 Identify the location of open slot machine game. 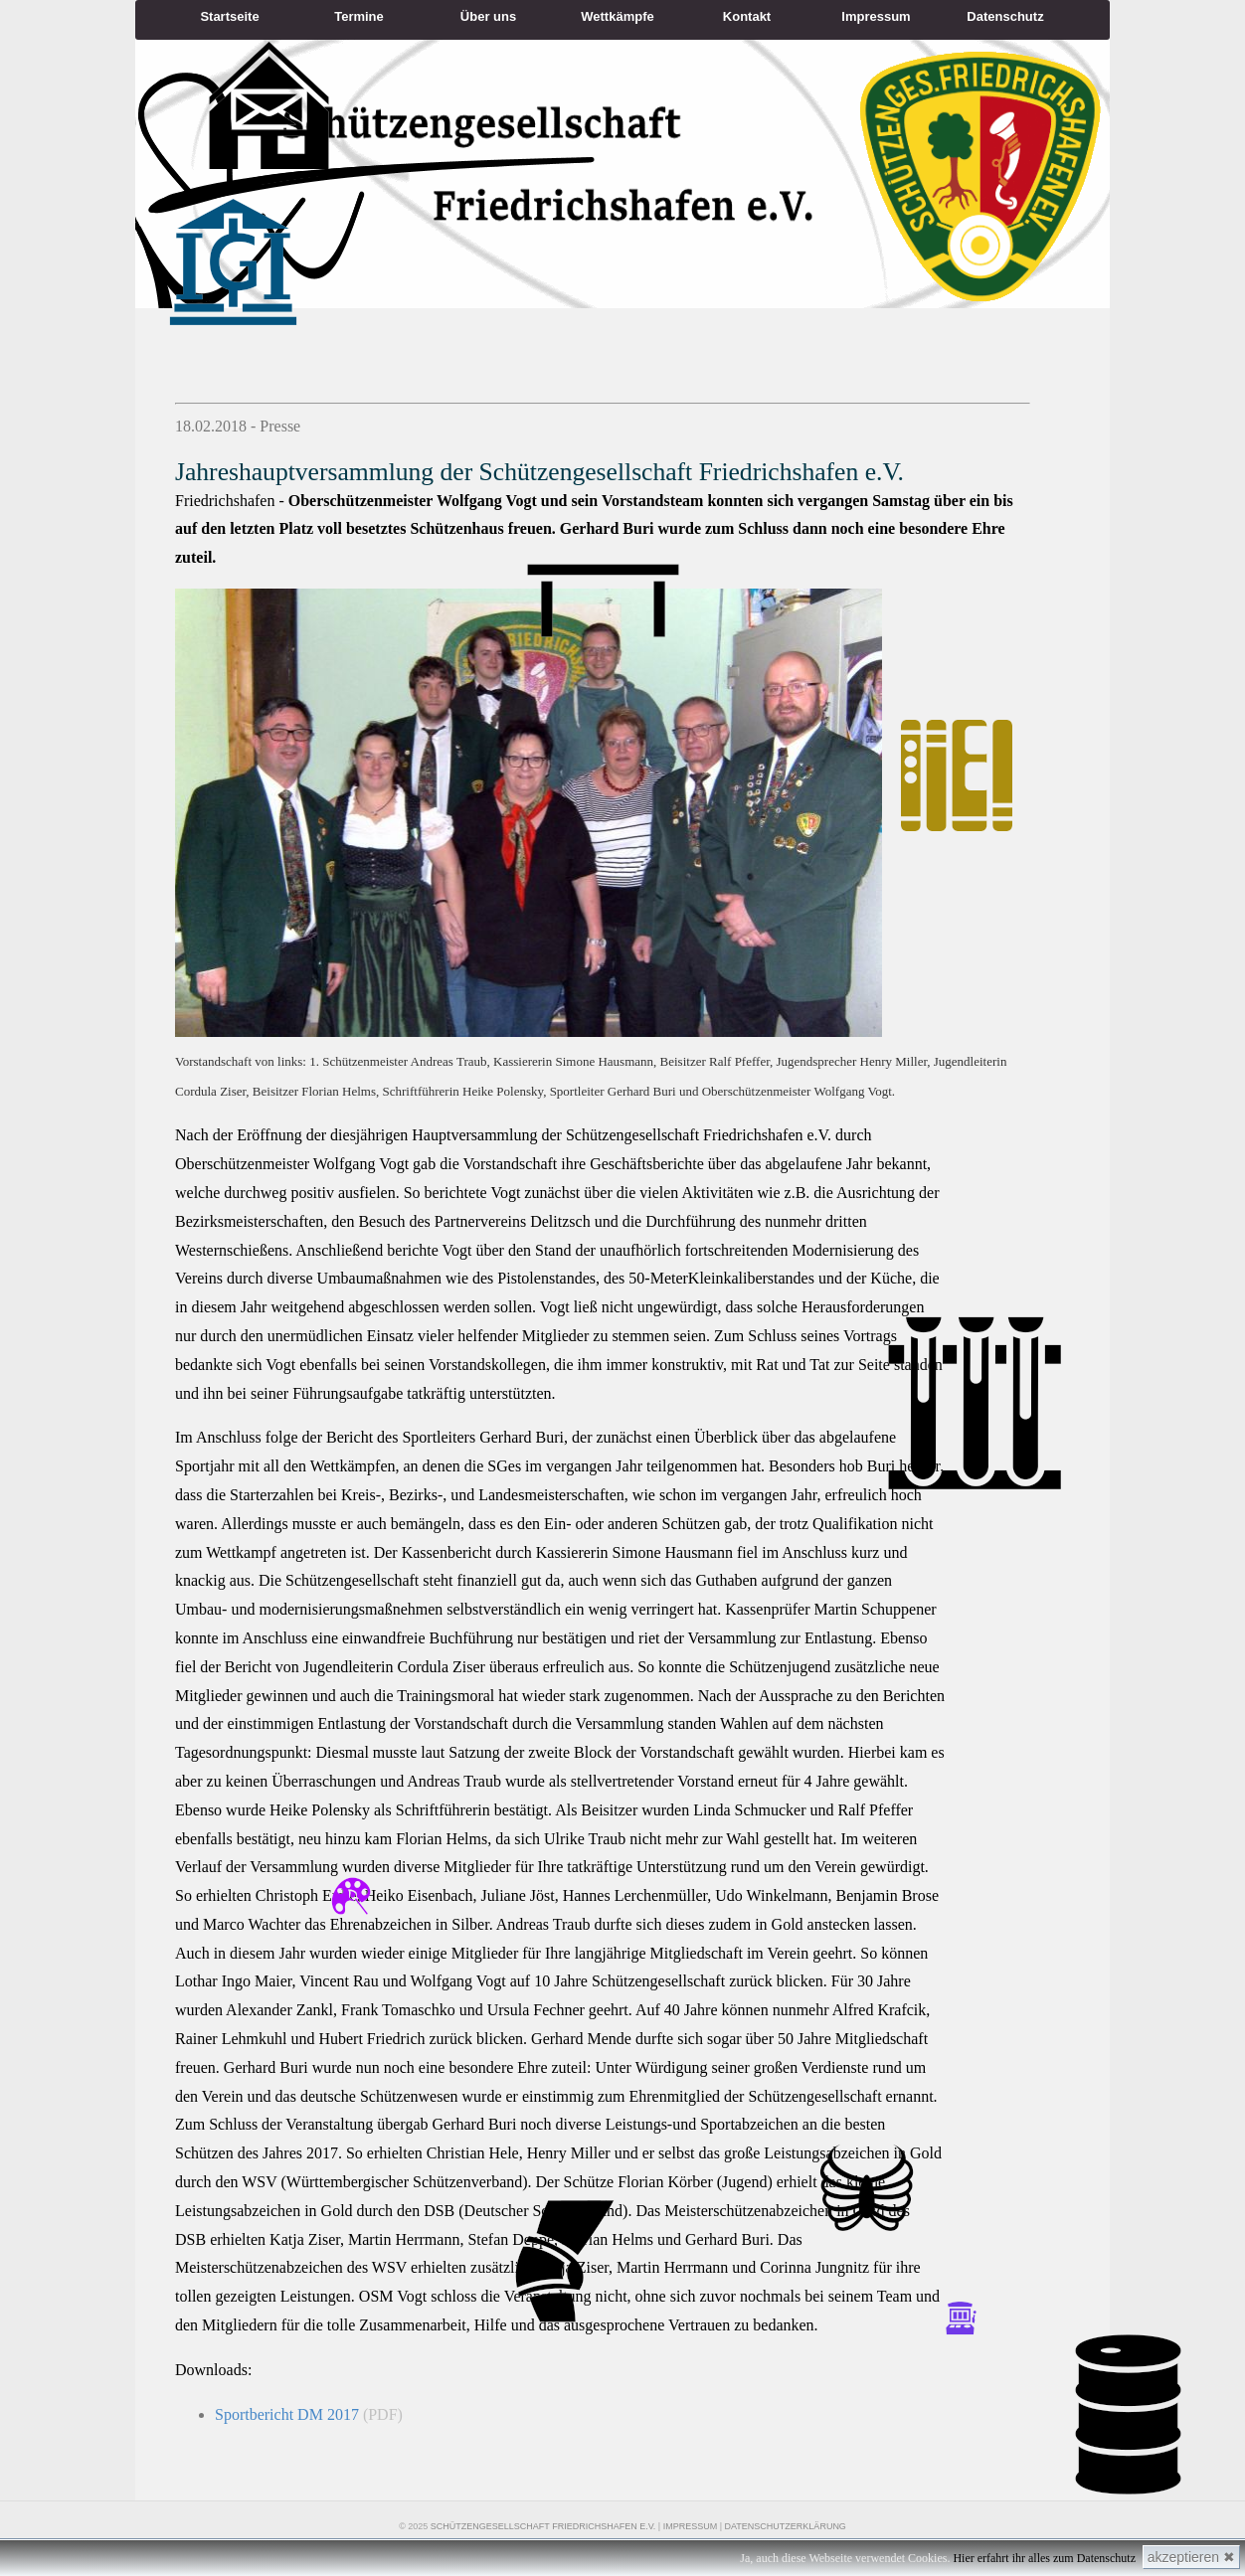
(960, 2318).